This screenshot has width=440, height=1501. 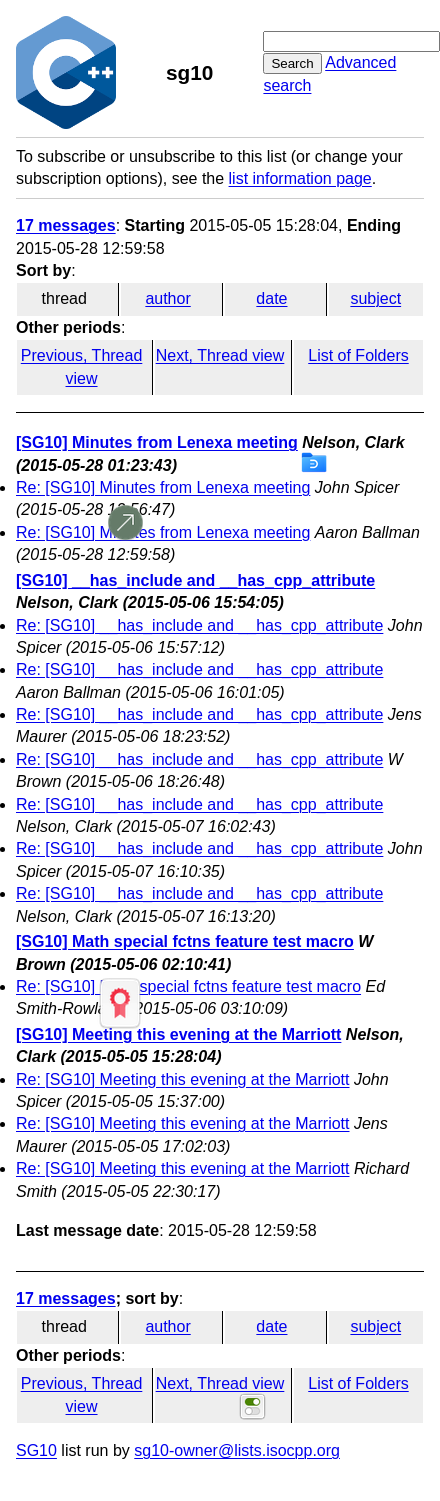 I want to click on indicates a symbolic link or shortcut to another file, so click(x=125, y=522).